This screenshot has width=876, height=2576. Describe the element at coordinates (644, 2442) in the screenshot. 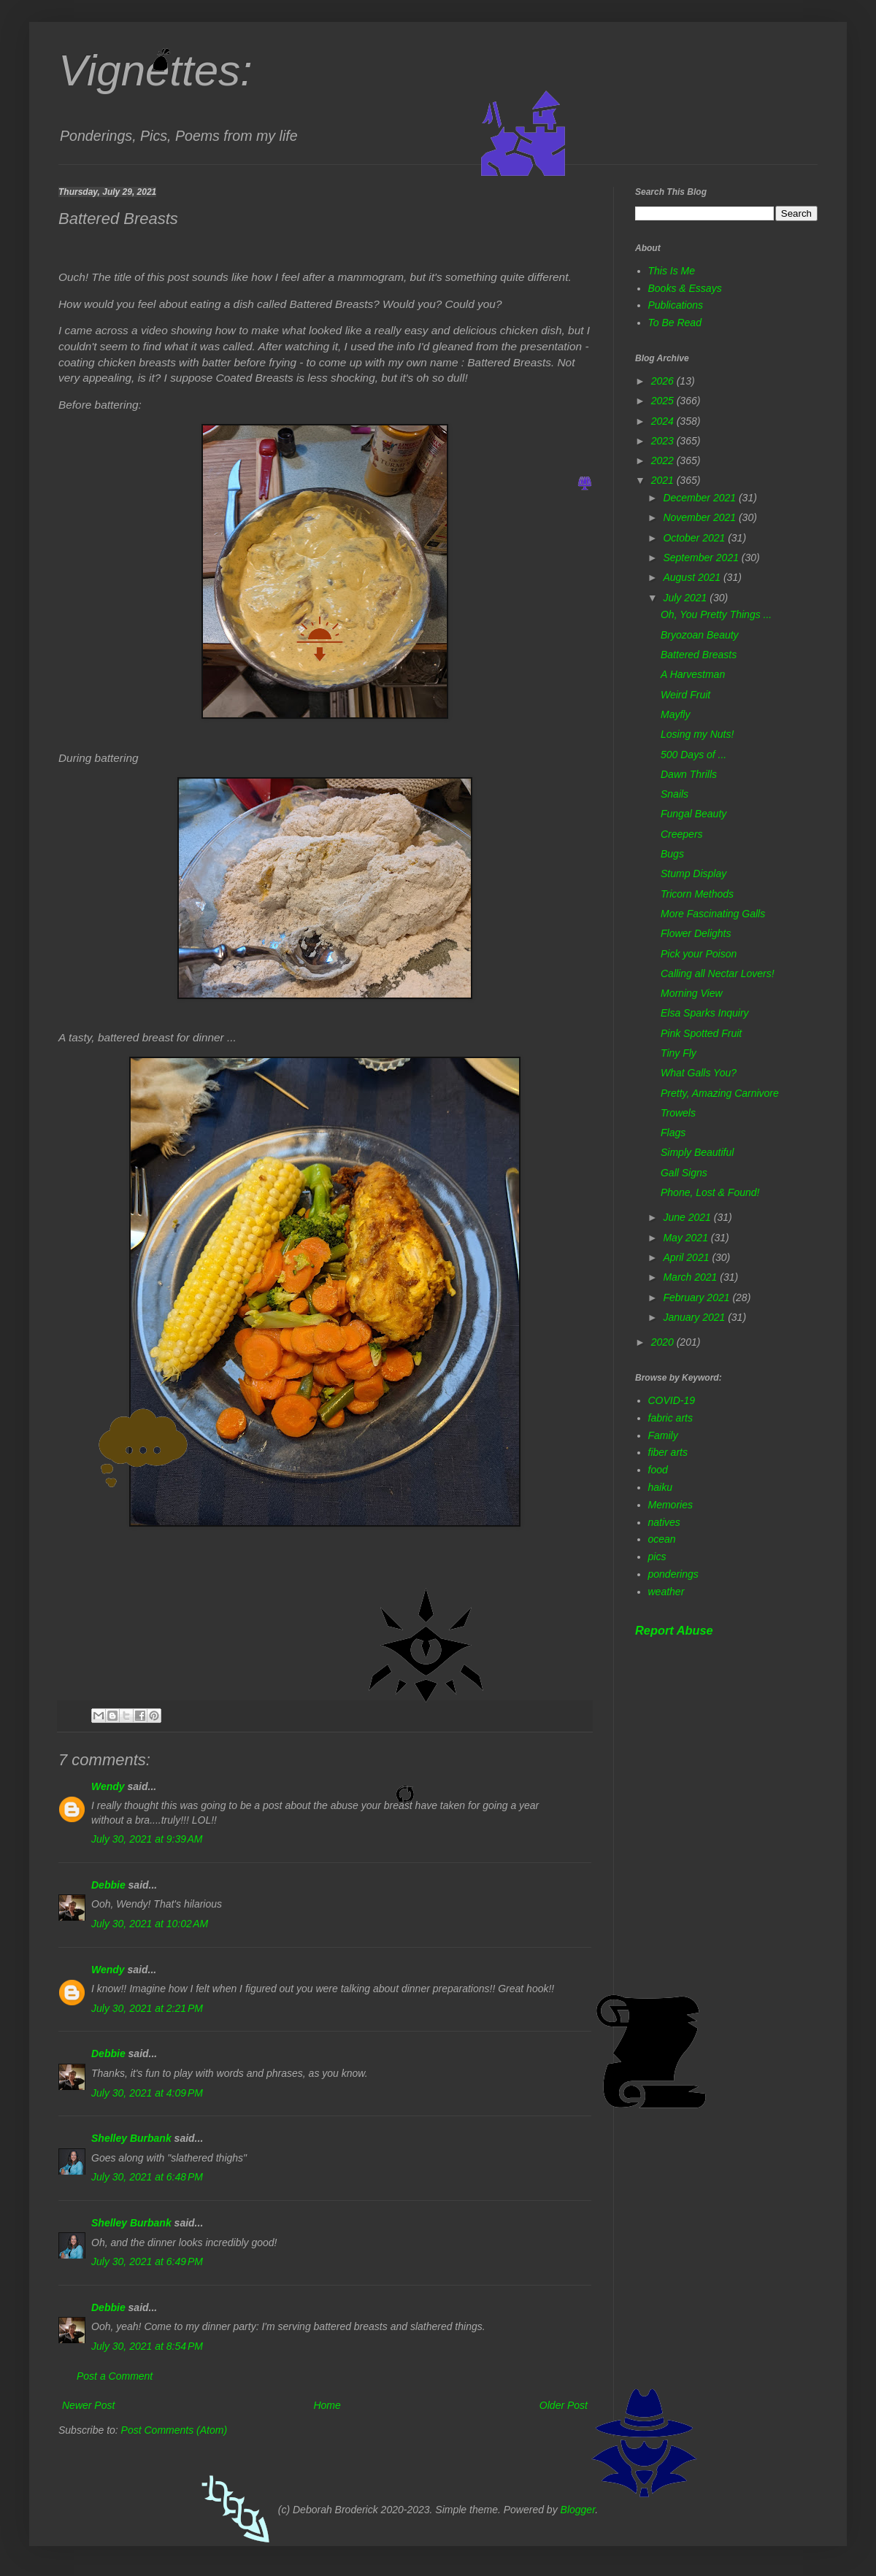

I see `enable incognito or private browsing mode` at that location.